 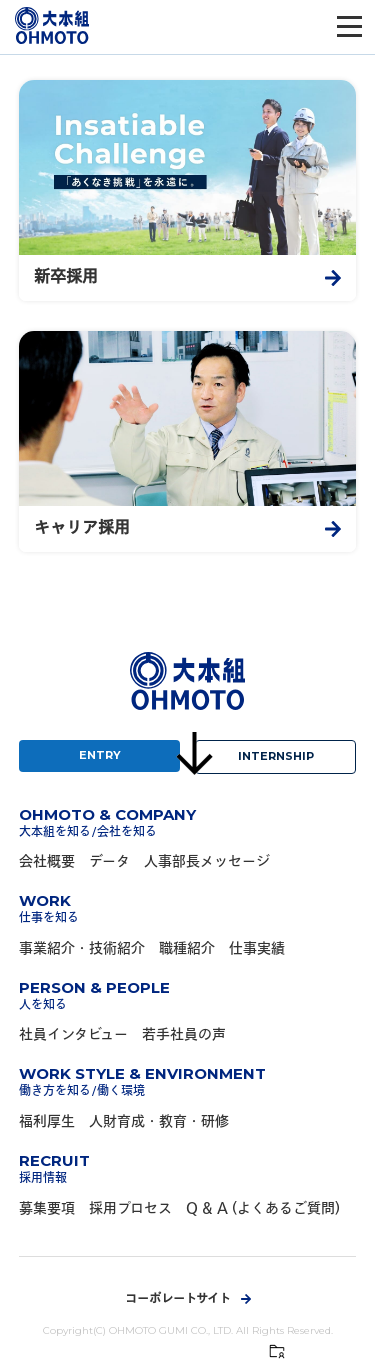 I want to click on access user profile folder, so click(x=277, y=1351).